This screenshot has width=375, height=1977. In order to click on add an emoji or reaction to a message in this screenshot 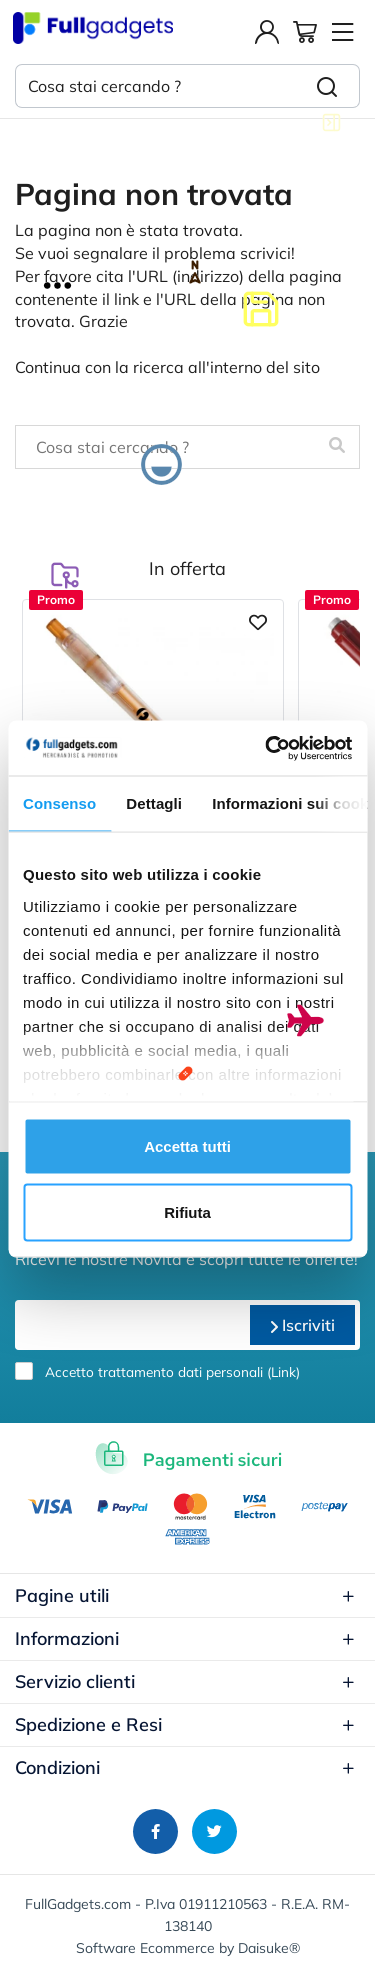, I will do `click(161, 464)`.